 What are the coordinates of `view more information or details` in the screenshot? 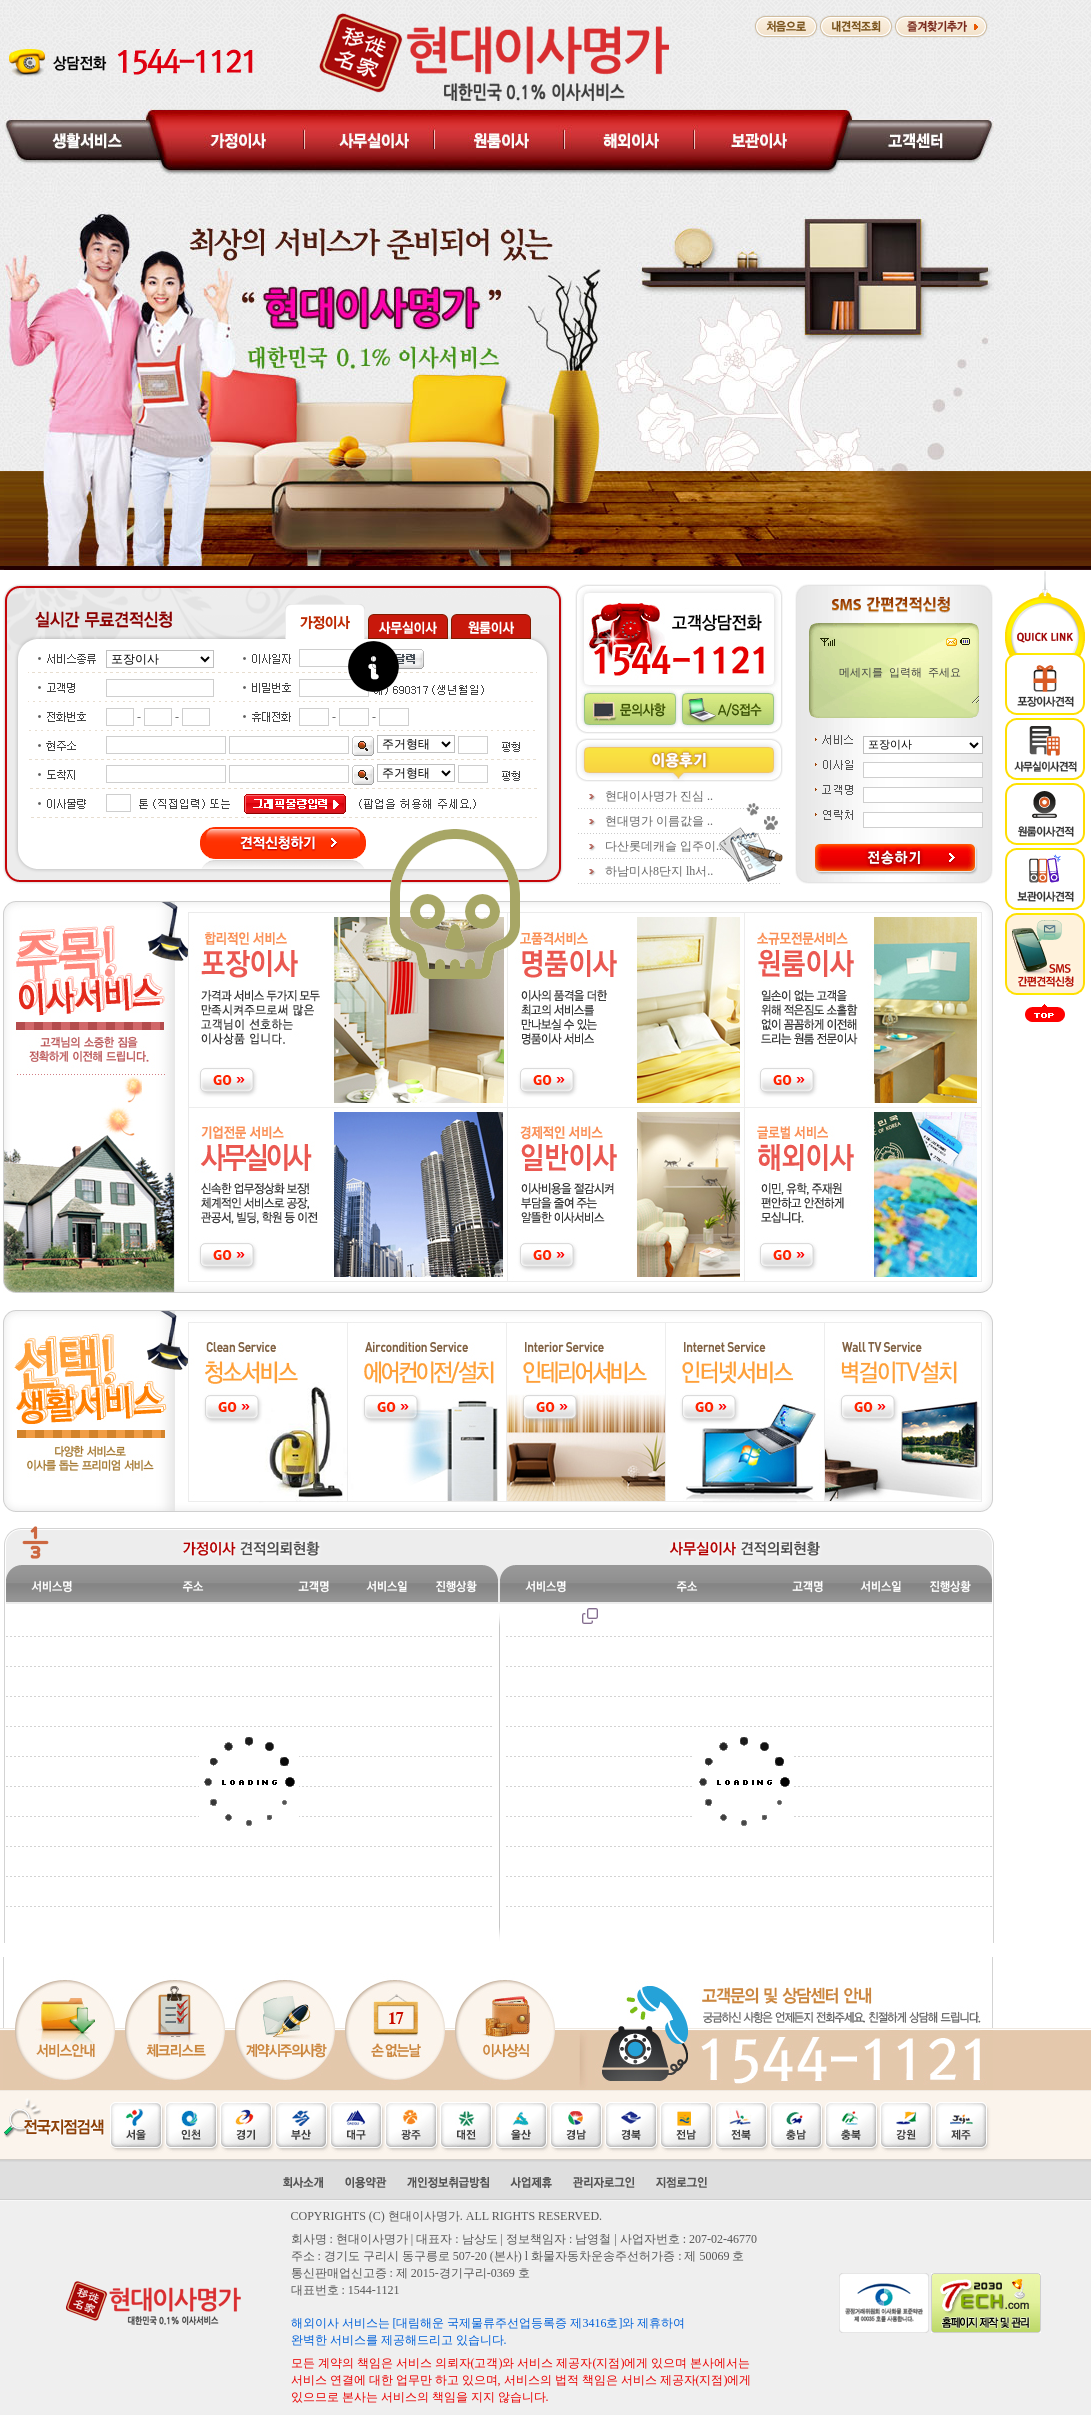 It's located at (373, 666).